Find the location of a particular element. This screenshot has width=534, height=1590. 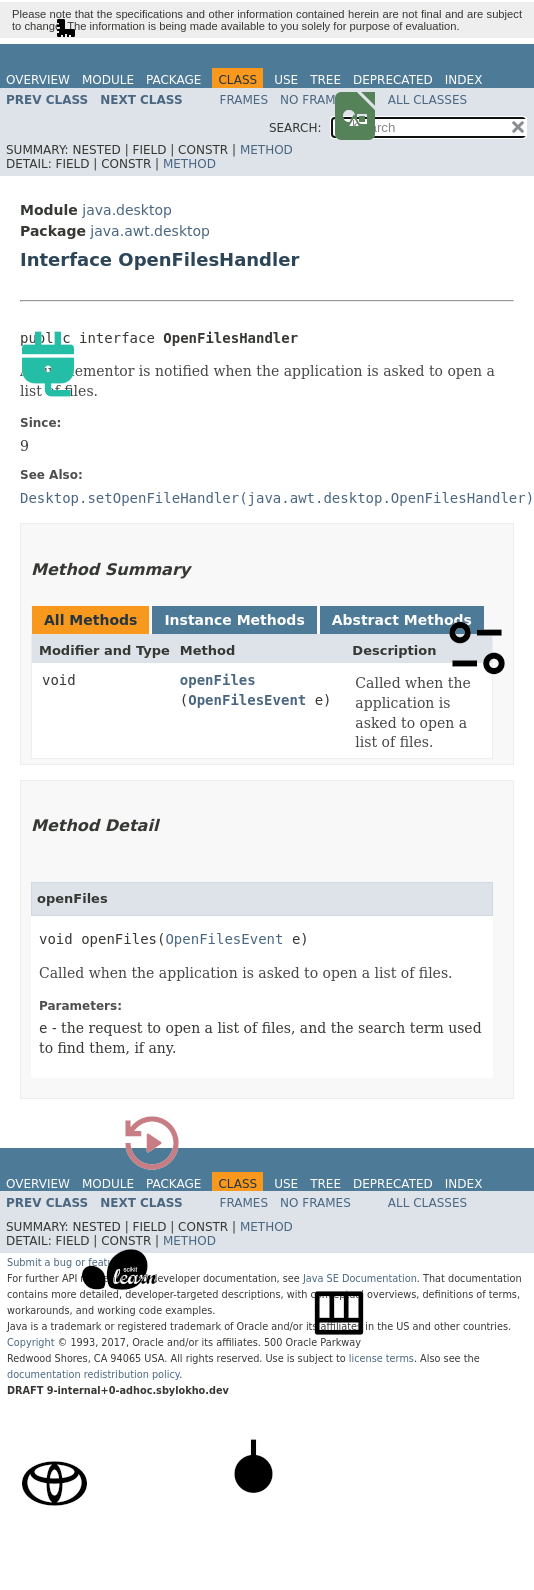

view memories or flashback content is located at coordinates (152, 1143).